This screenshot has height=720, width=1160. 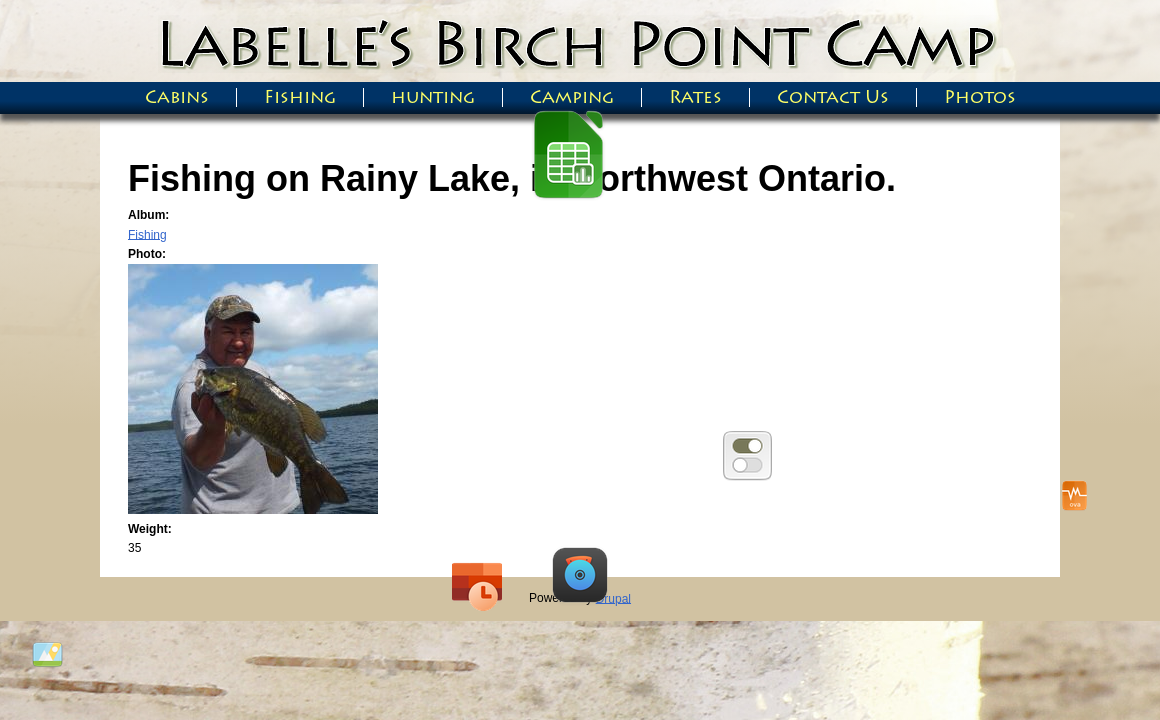 I want to click on open handbrake video transcoder app, so click(x=580, y=575).